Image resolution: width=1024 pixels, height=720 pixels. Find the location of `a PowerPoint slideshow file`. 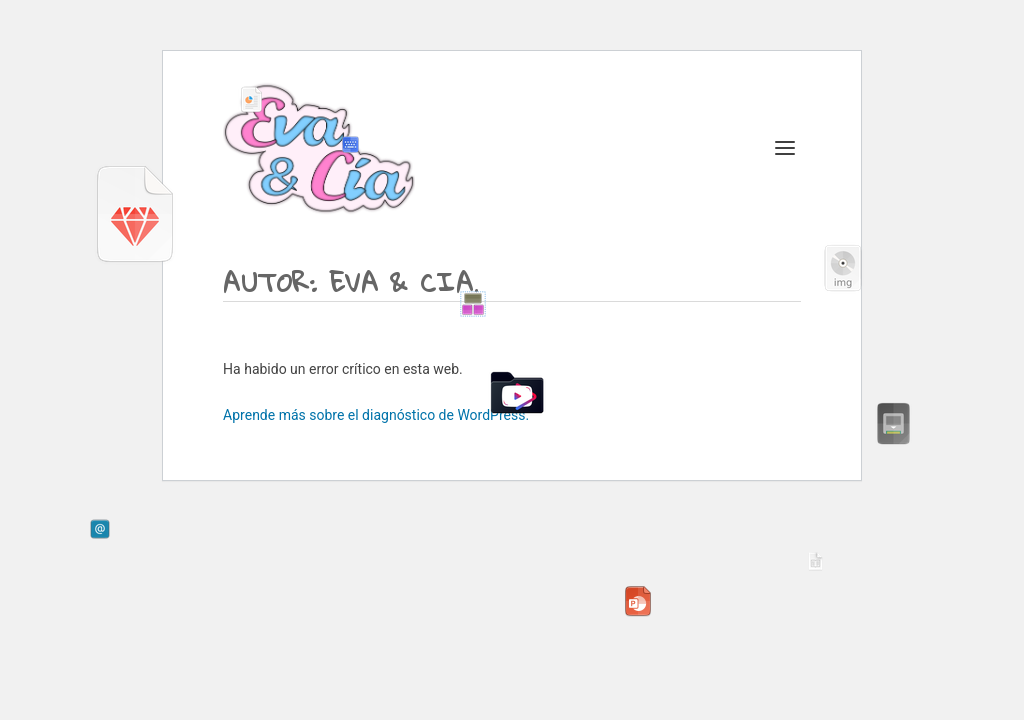

a PowerPoint slideshow file is located at coordinates (638, 601).